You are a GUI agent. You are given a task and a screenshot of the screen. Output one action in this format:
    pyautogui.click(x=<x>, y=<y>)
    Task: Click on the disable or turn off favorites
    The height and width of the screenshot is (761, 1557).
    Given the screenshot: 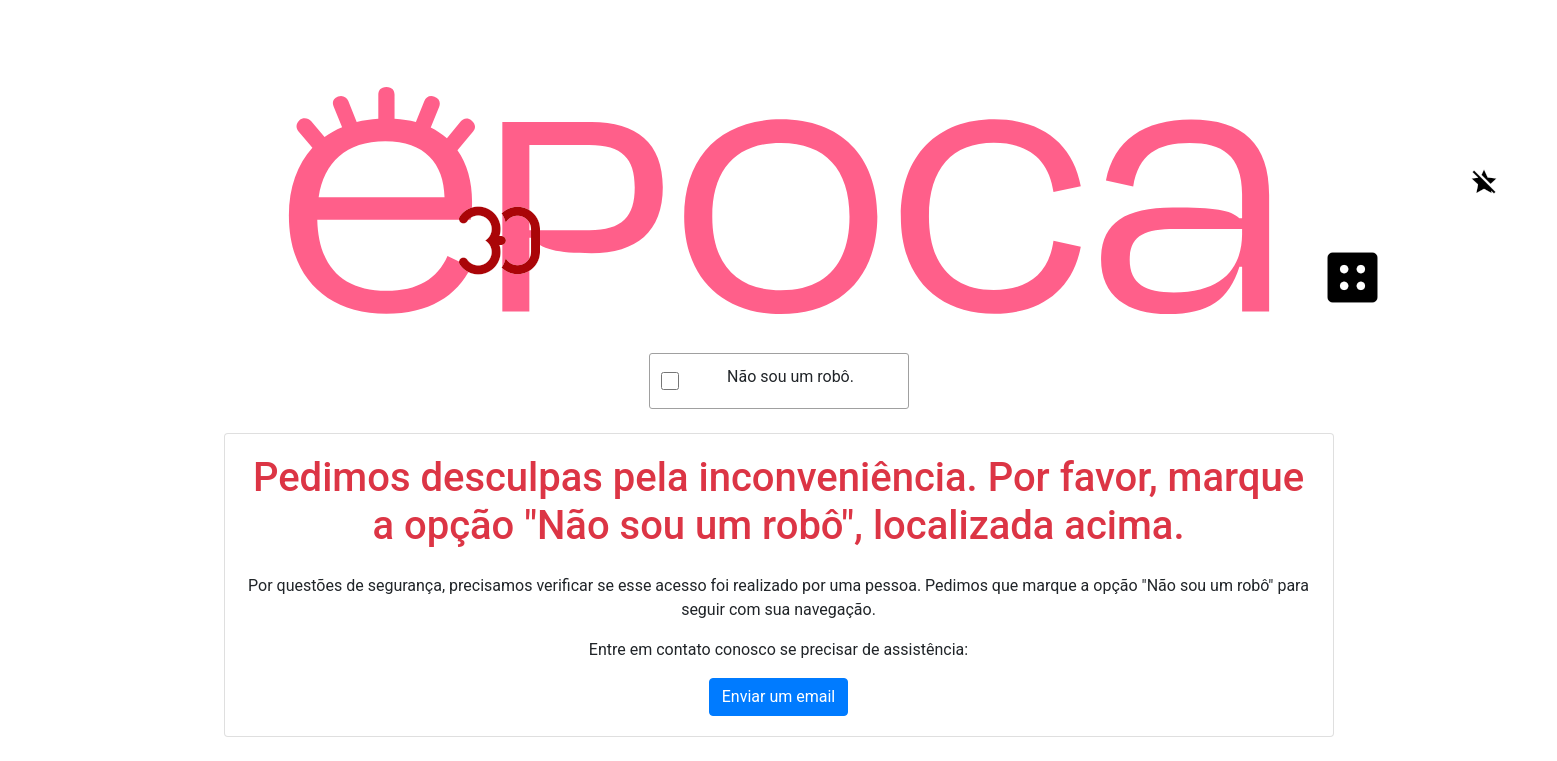 What is the action you would take?
    pyautogui.click(x=1484, y=182)
    